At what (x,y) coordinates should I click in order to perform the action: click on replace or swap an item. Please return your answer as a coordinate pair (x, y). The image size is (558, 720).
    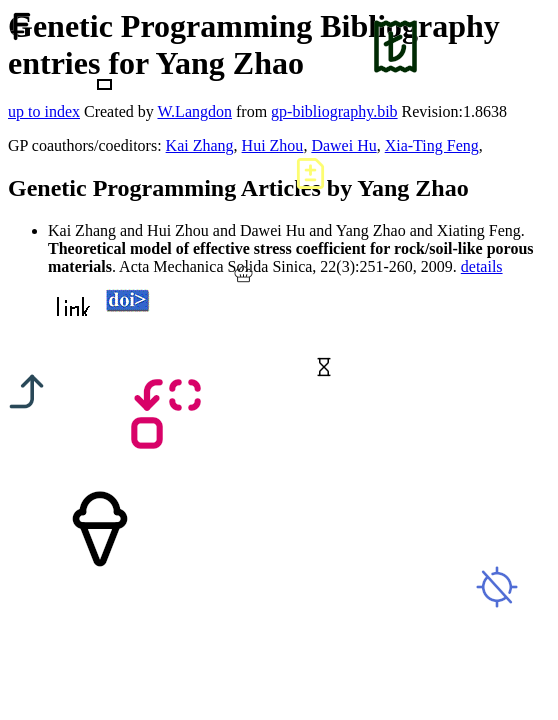
    Looking at the image, I should click on (166, 414).